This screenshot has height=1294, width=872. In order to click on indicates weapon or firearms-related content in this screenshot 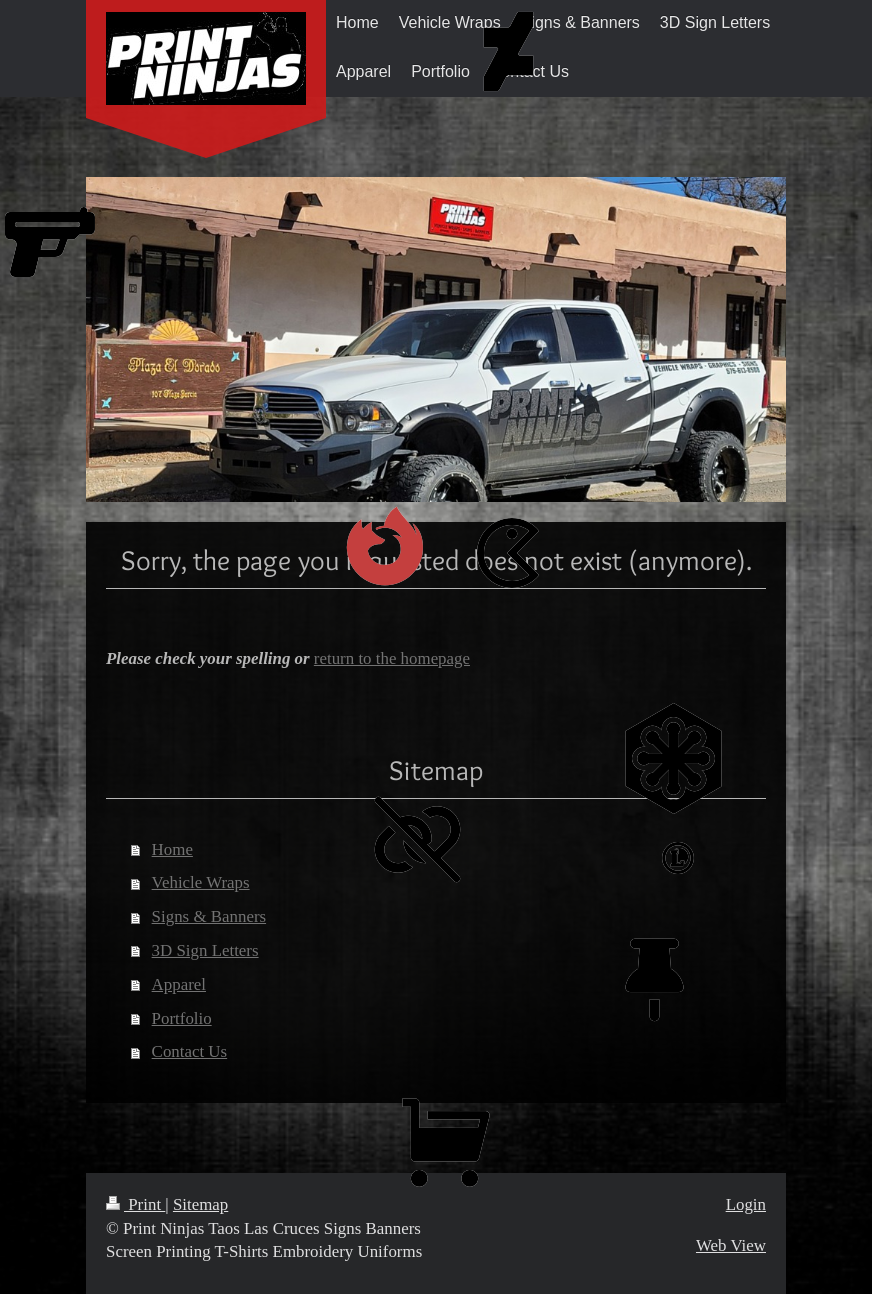, I will do `click(50, 242)`.